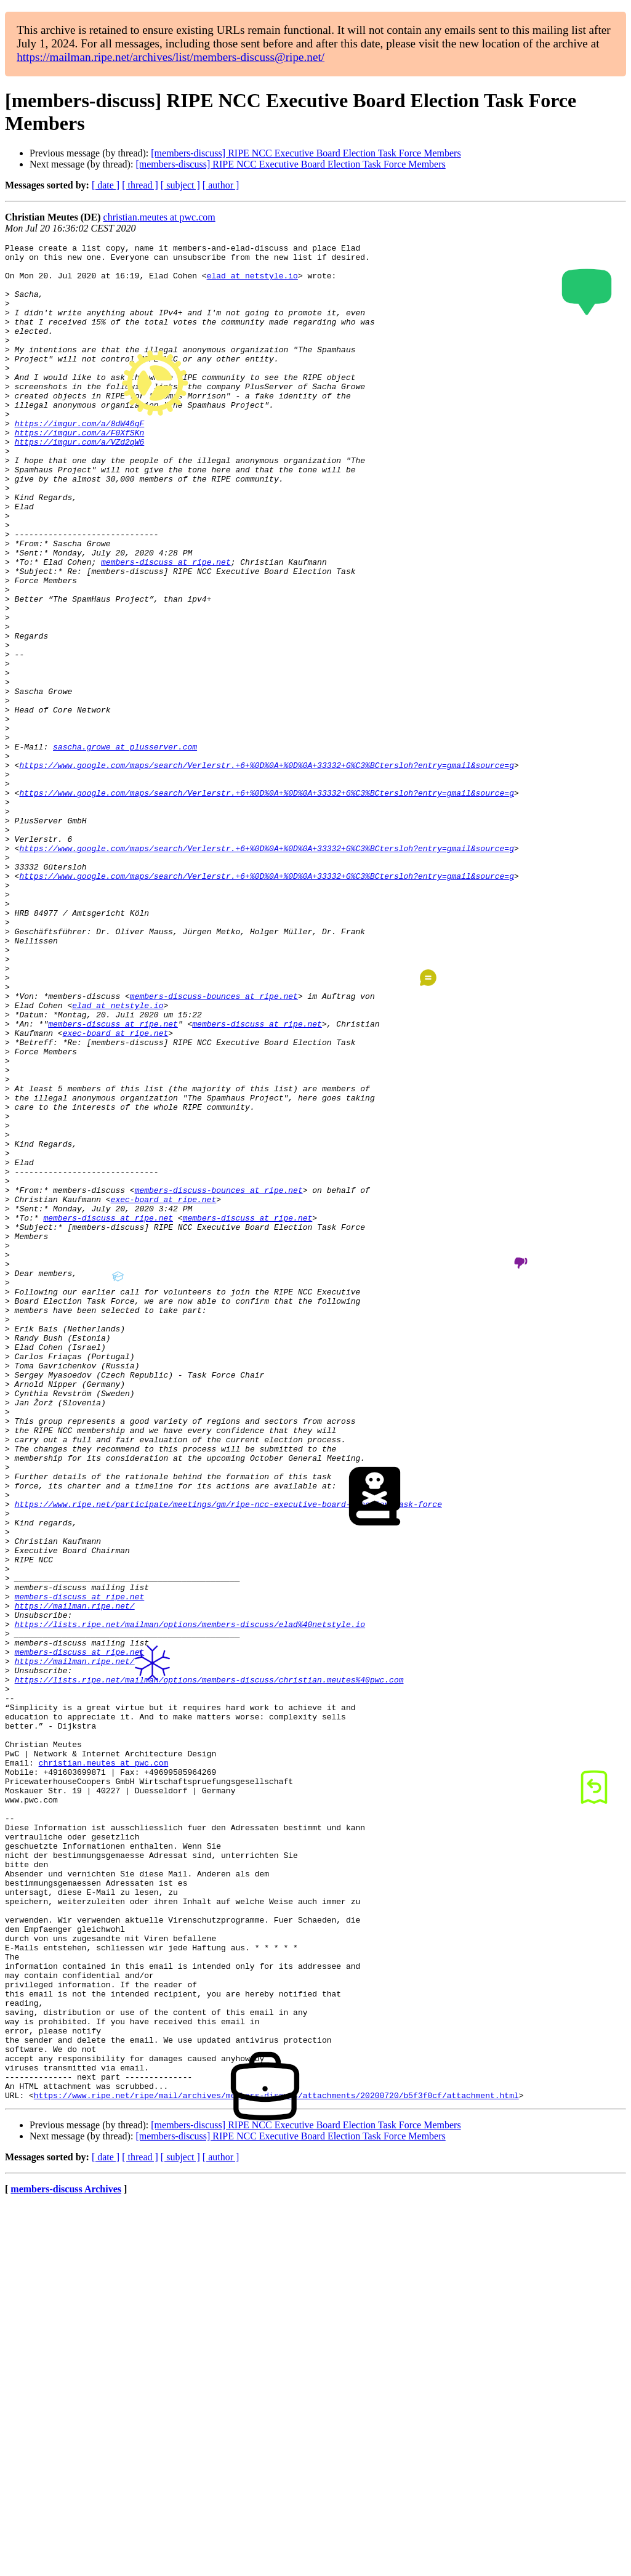 Image resolution: width=631 pixels, height=2576 pixels. I want to click on access dark mode or spooky theme settings, so click(374, 1496).